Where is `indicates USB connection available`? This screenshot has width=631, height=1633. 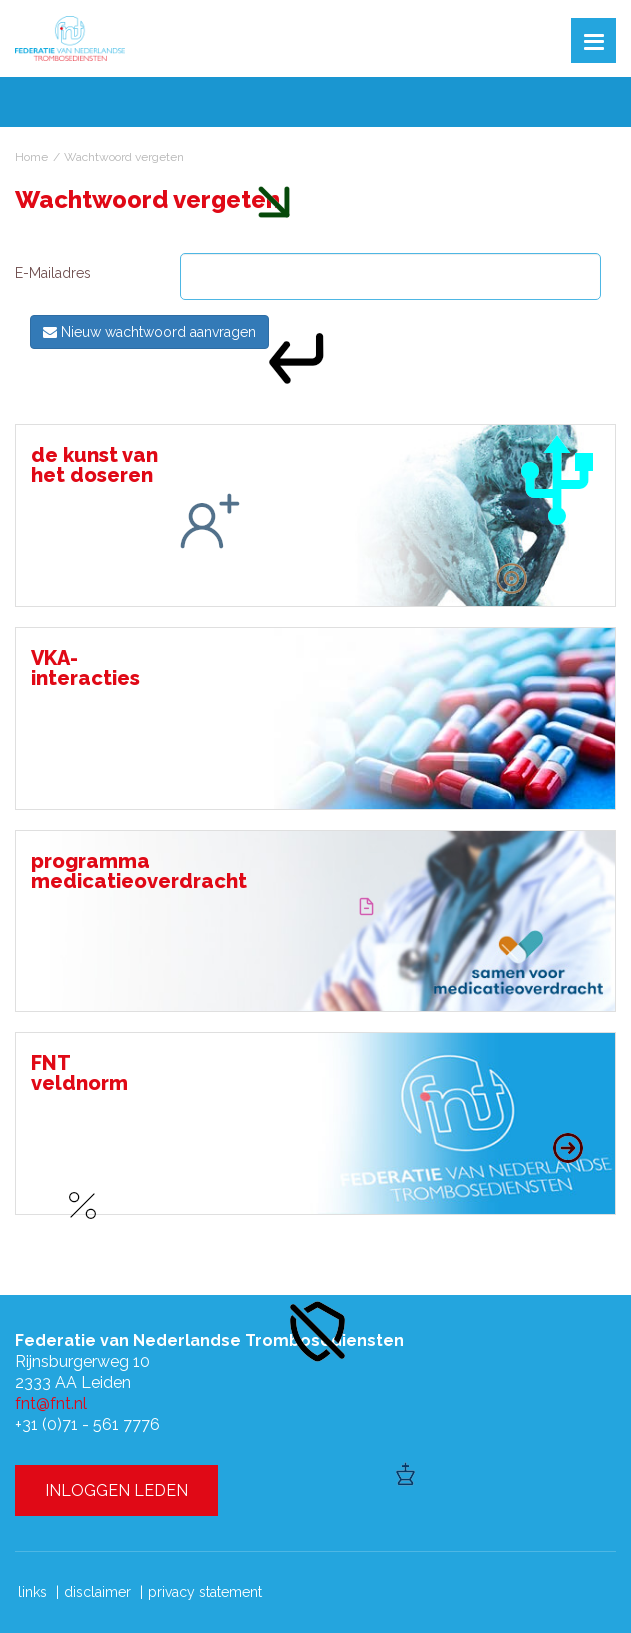
indicates USB connection available is located at coordinates (557, 480).